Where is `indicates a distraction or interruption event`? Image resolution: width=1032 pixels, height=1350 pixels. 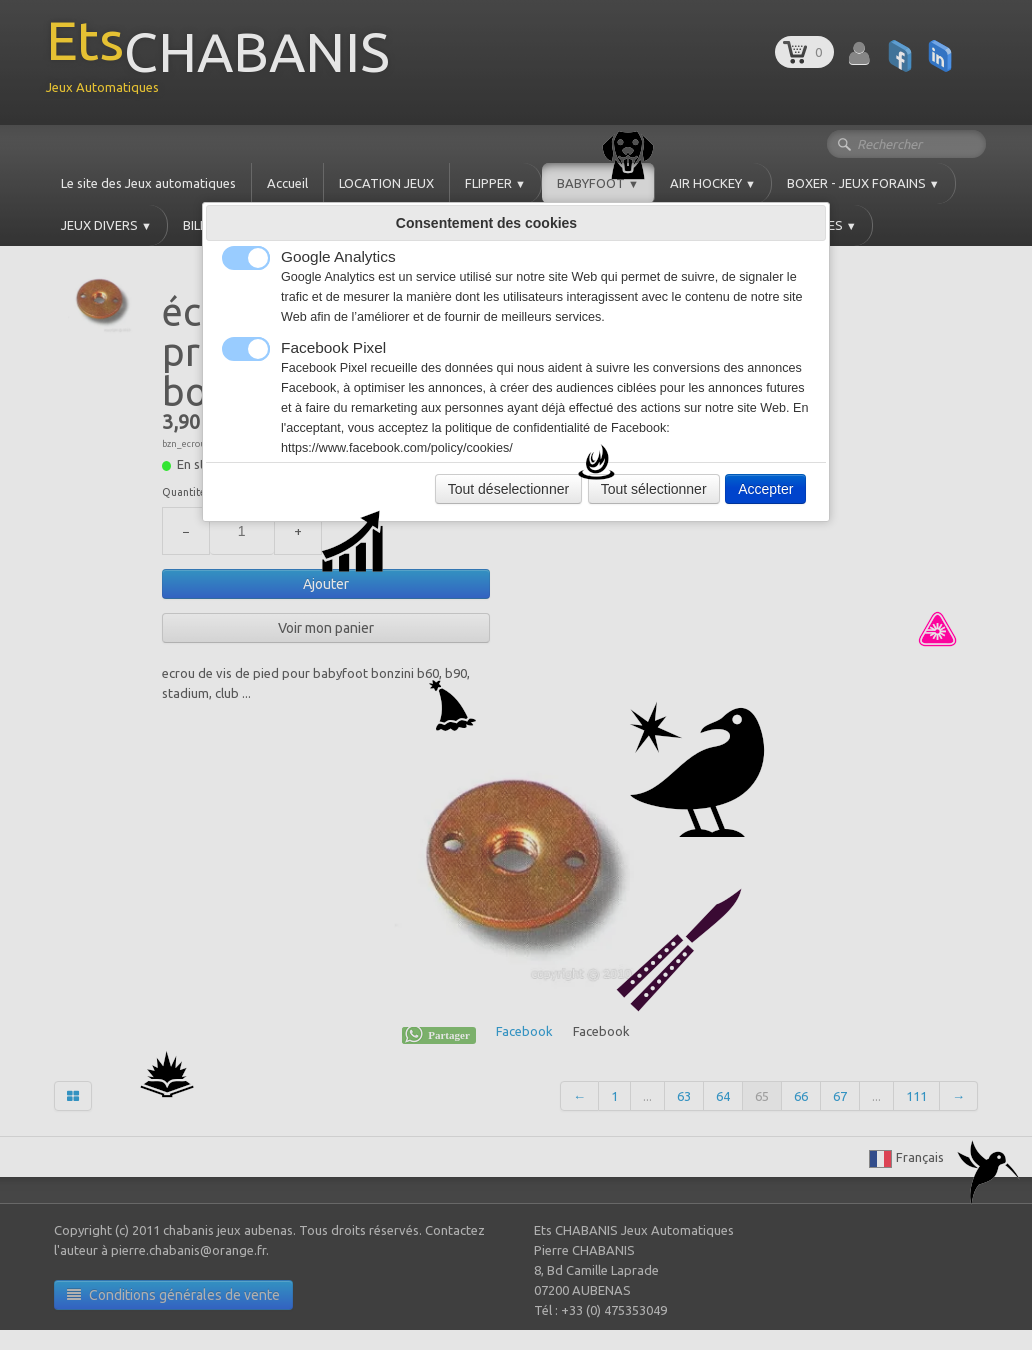 indicates a distraction or interruption event is located at coordinates (697, 768).